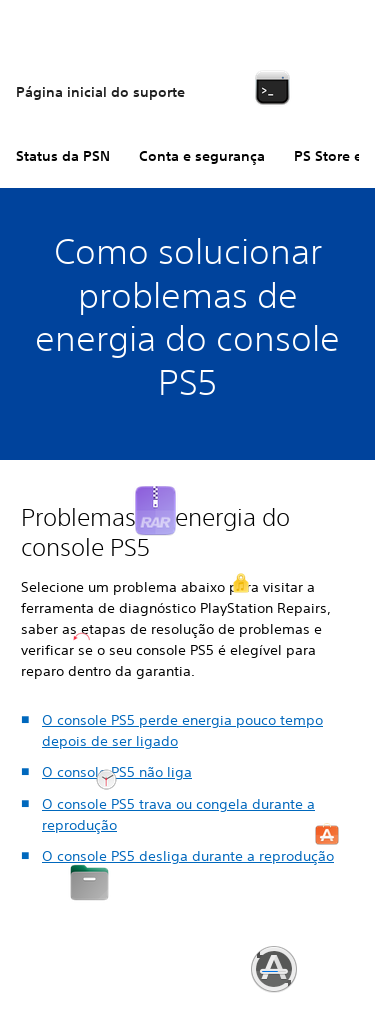 The width and height of the screenshot is (375, 1015). I want to click on open the software update application, so click(274, 969).